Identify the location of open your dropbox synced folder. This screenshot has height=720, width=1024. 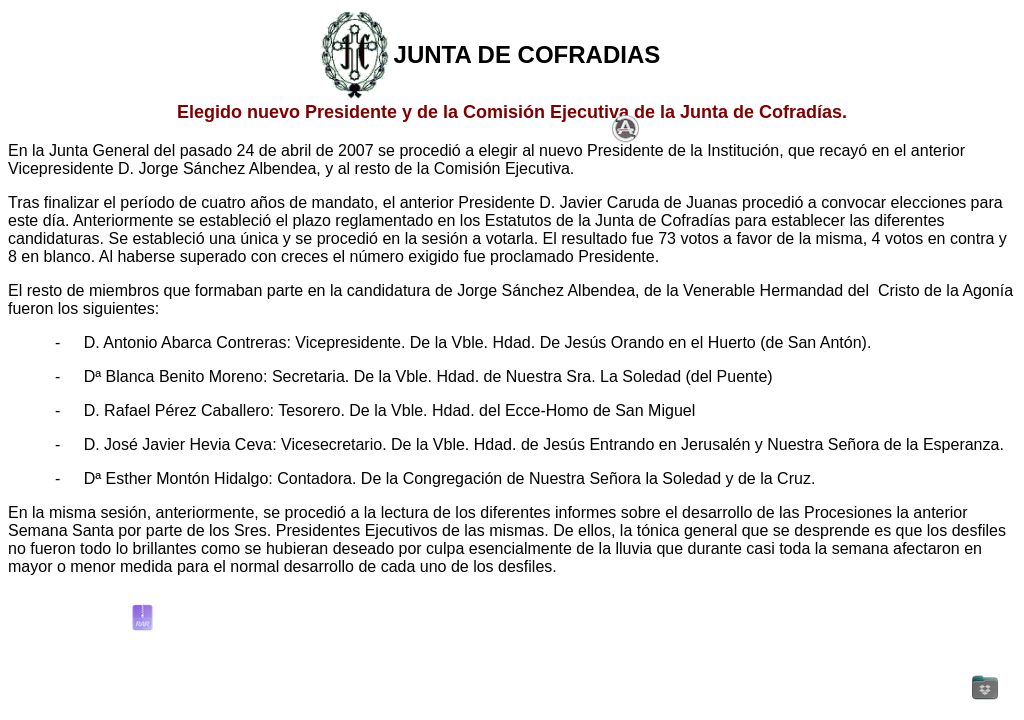
(985, 687).